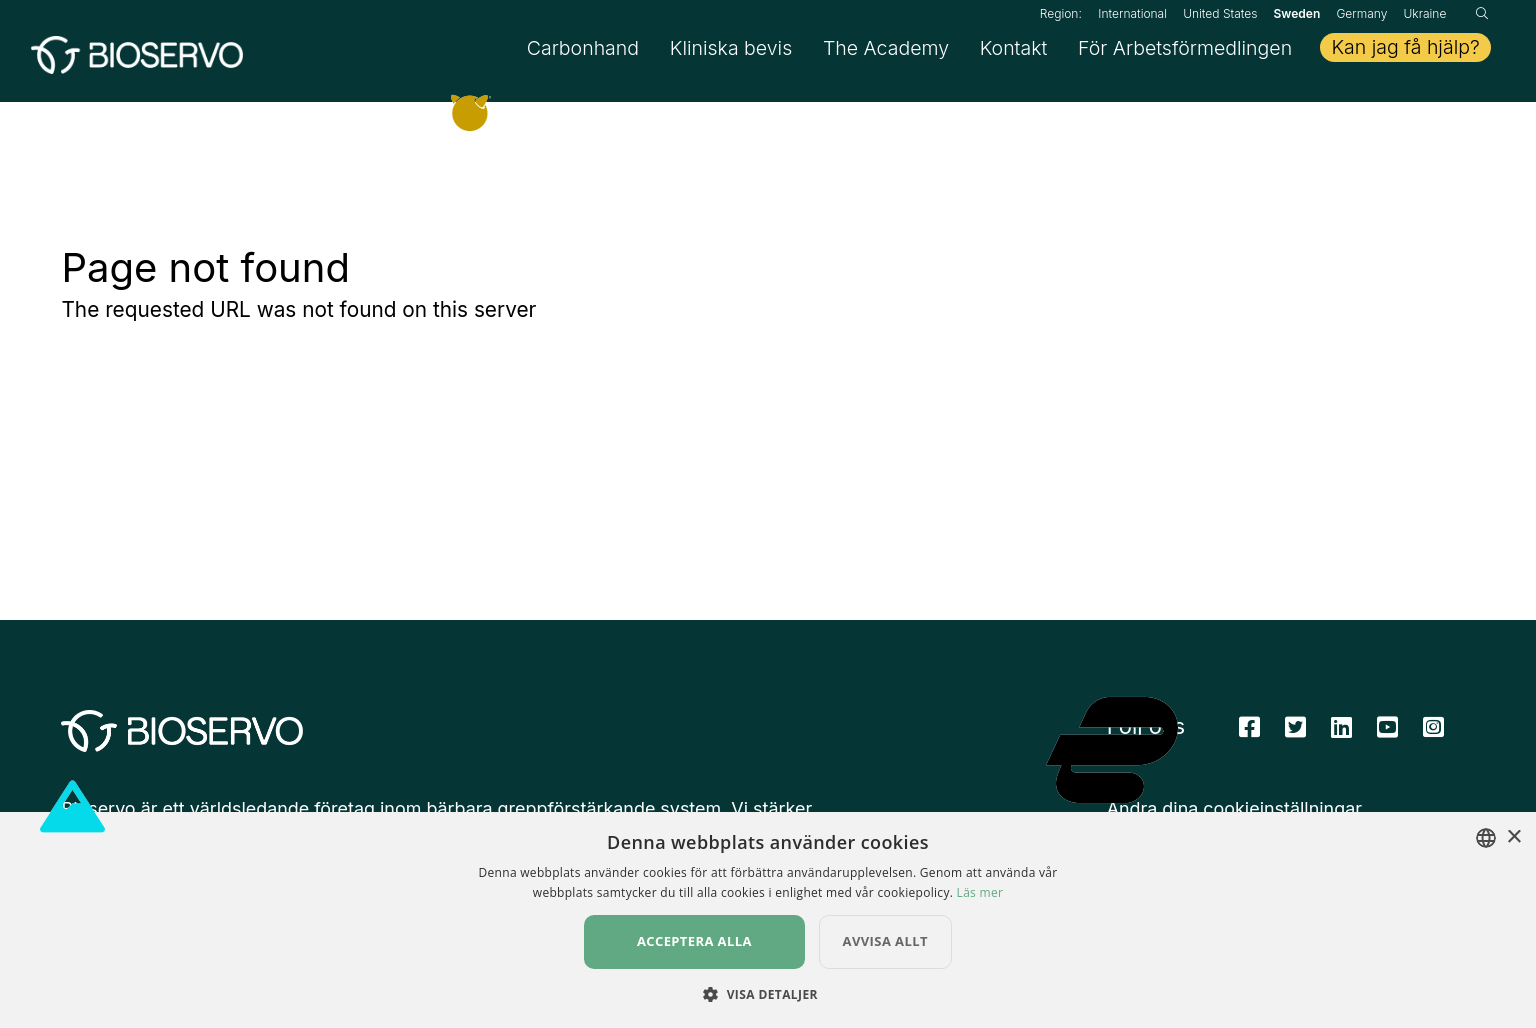 The width and height of the screenshot is (1536, 1028). What do you see at coordinates (471, 113) in the screenshot?
I see `FreeBSD operating system logo` at bounding box center [471, 113].